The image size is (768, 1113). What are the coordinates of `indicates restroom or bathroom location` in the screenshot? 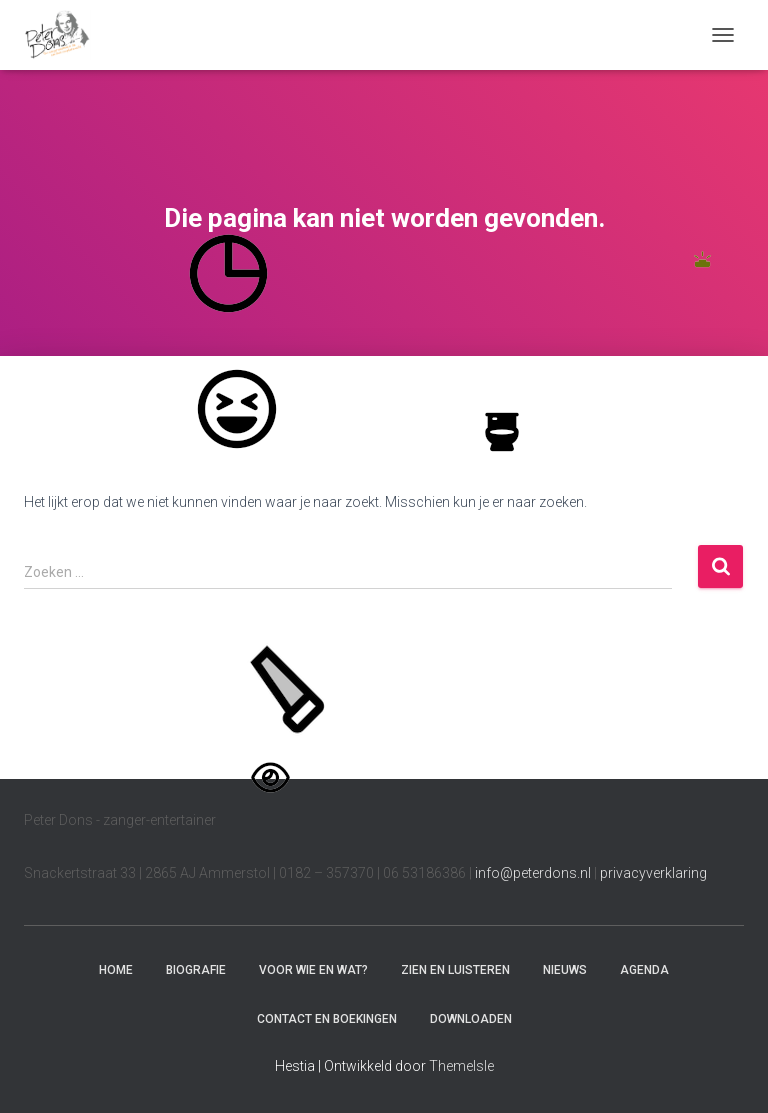 It's located at (502, 432).